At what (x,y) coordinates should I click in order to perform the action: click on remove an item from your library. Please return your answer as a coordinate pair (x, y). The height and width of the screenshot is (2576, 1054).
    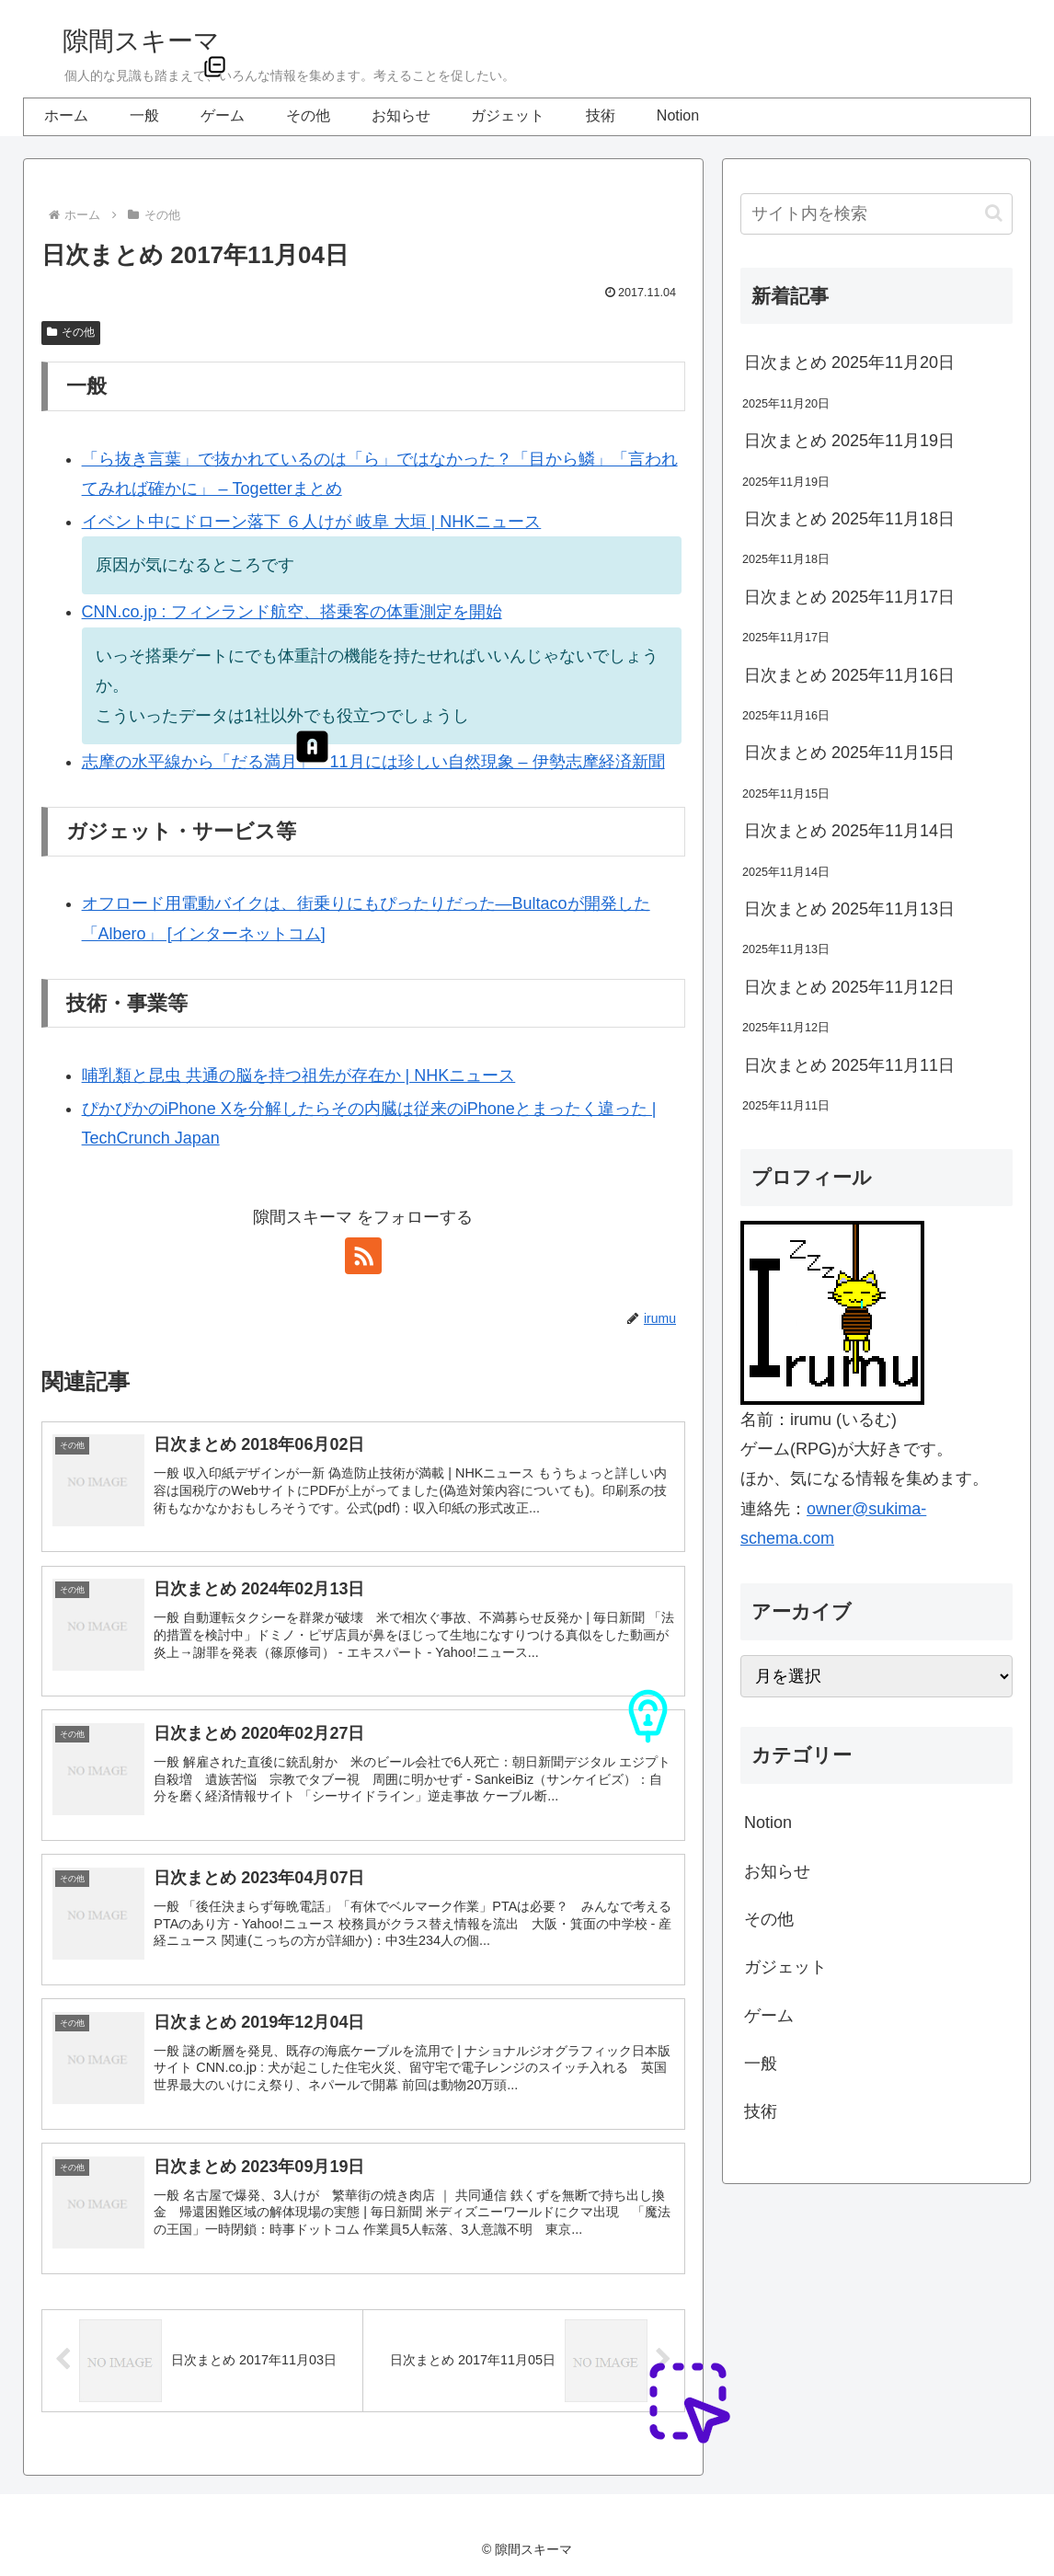
    Looking at the image, I should click on (214, 66).